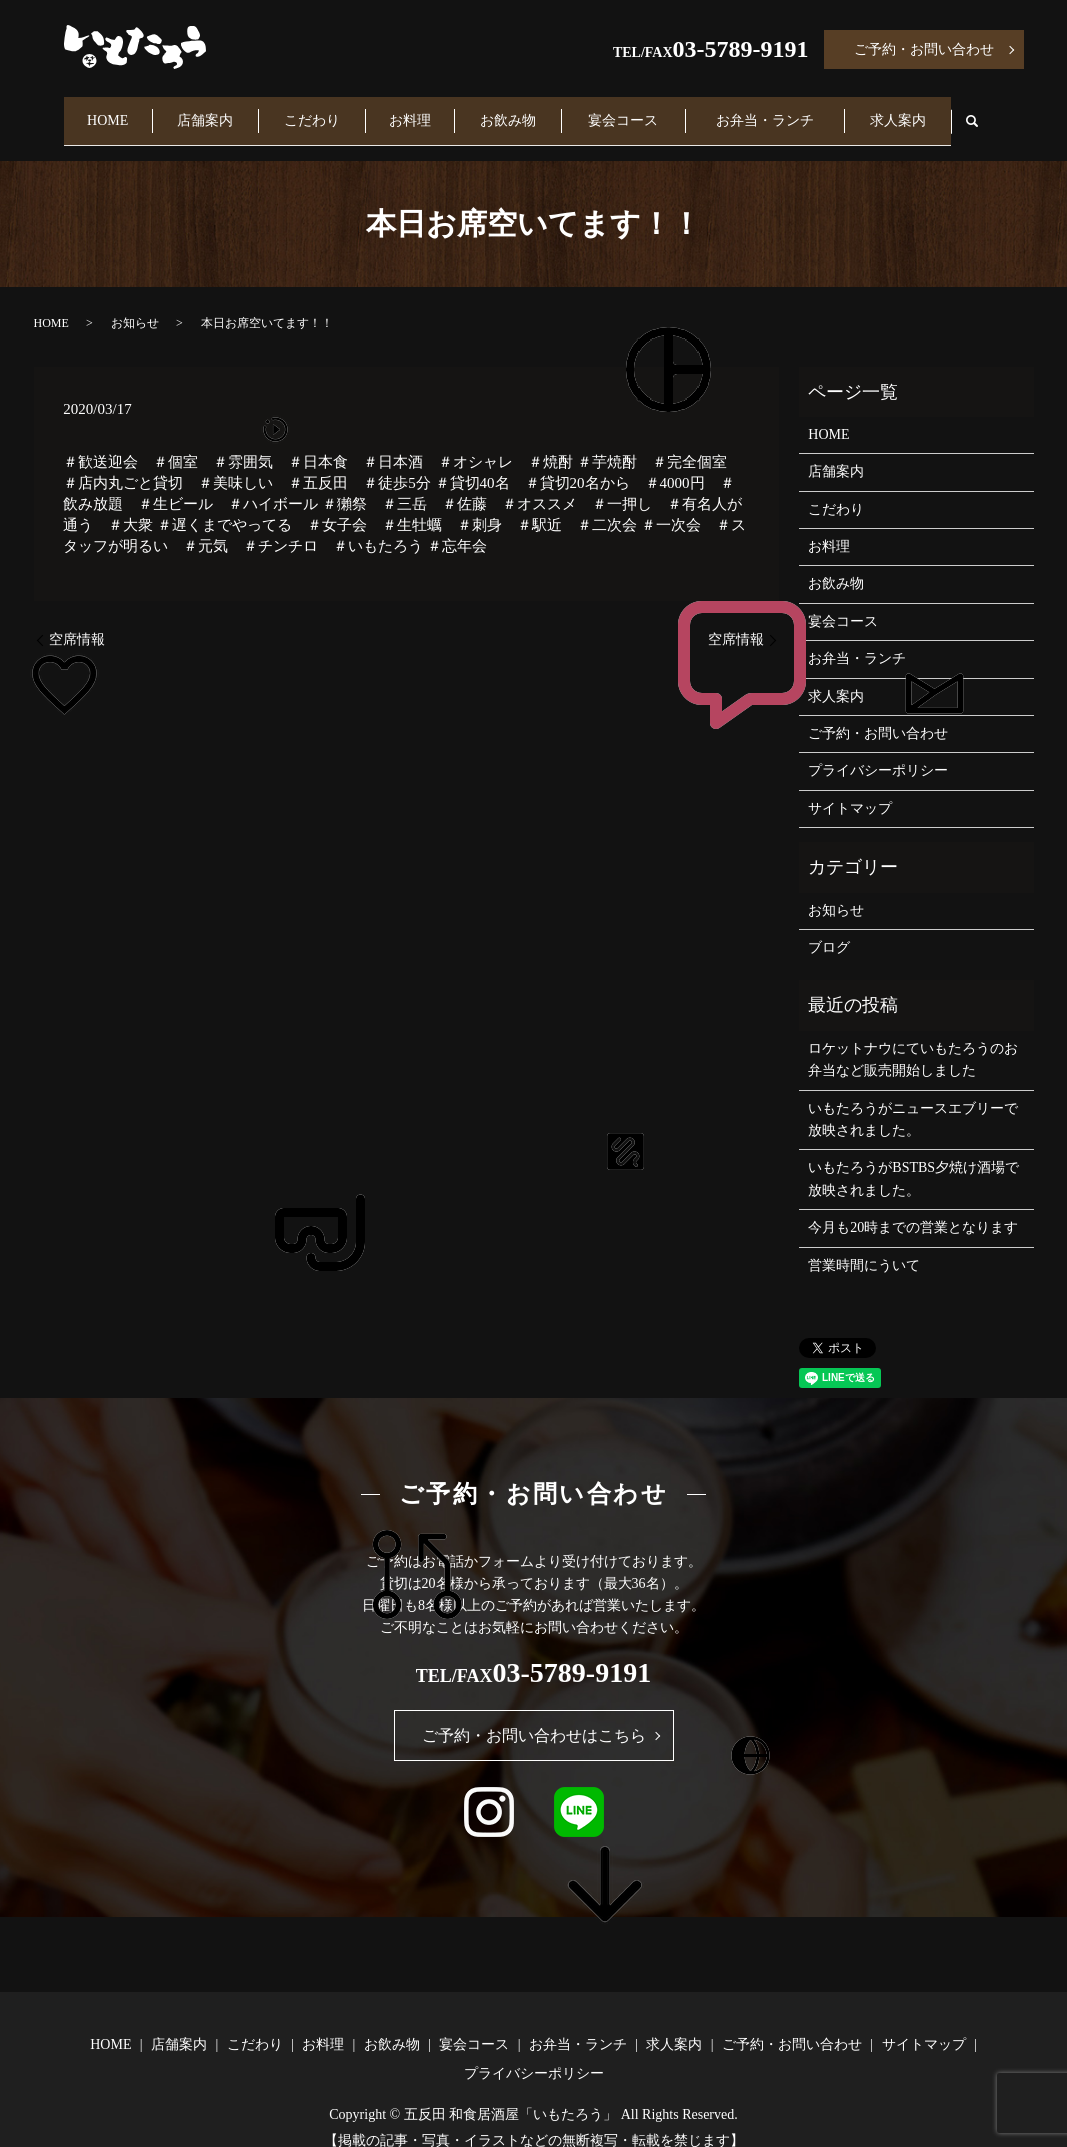 The width and height of the screenshot is (1067, 2147). Describe the element at coordinates (605, 1885) in the screenshot. I see `scroll down or view more content below` at that location.